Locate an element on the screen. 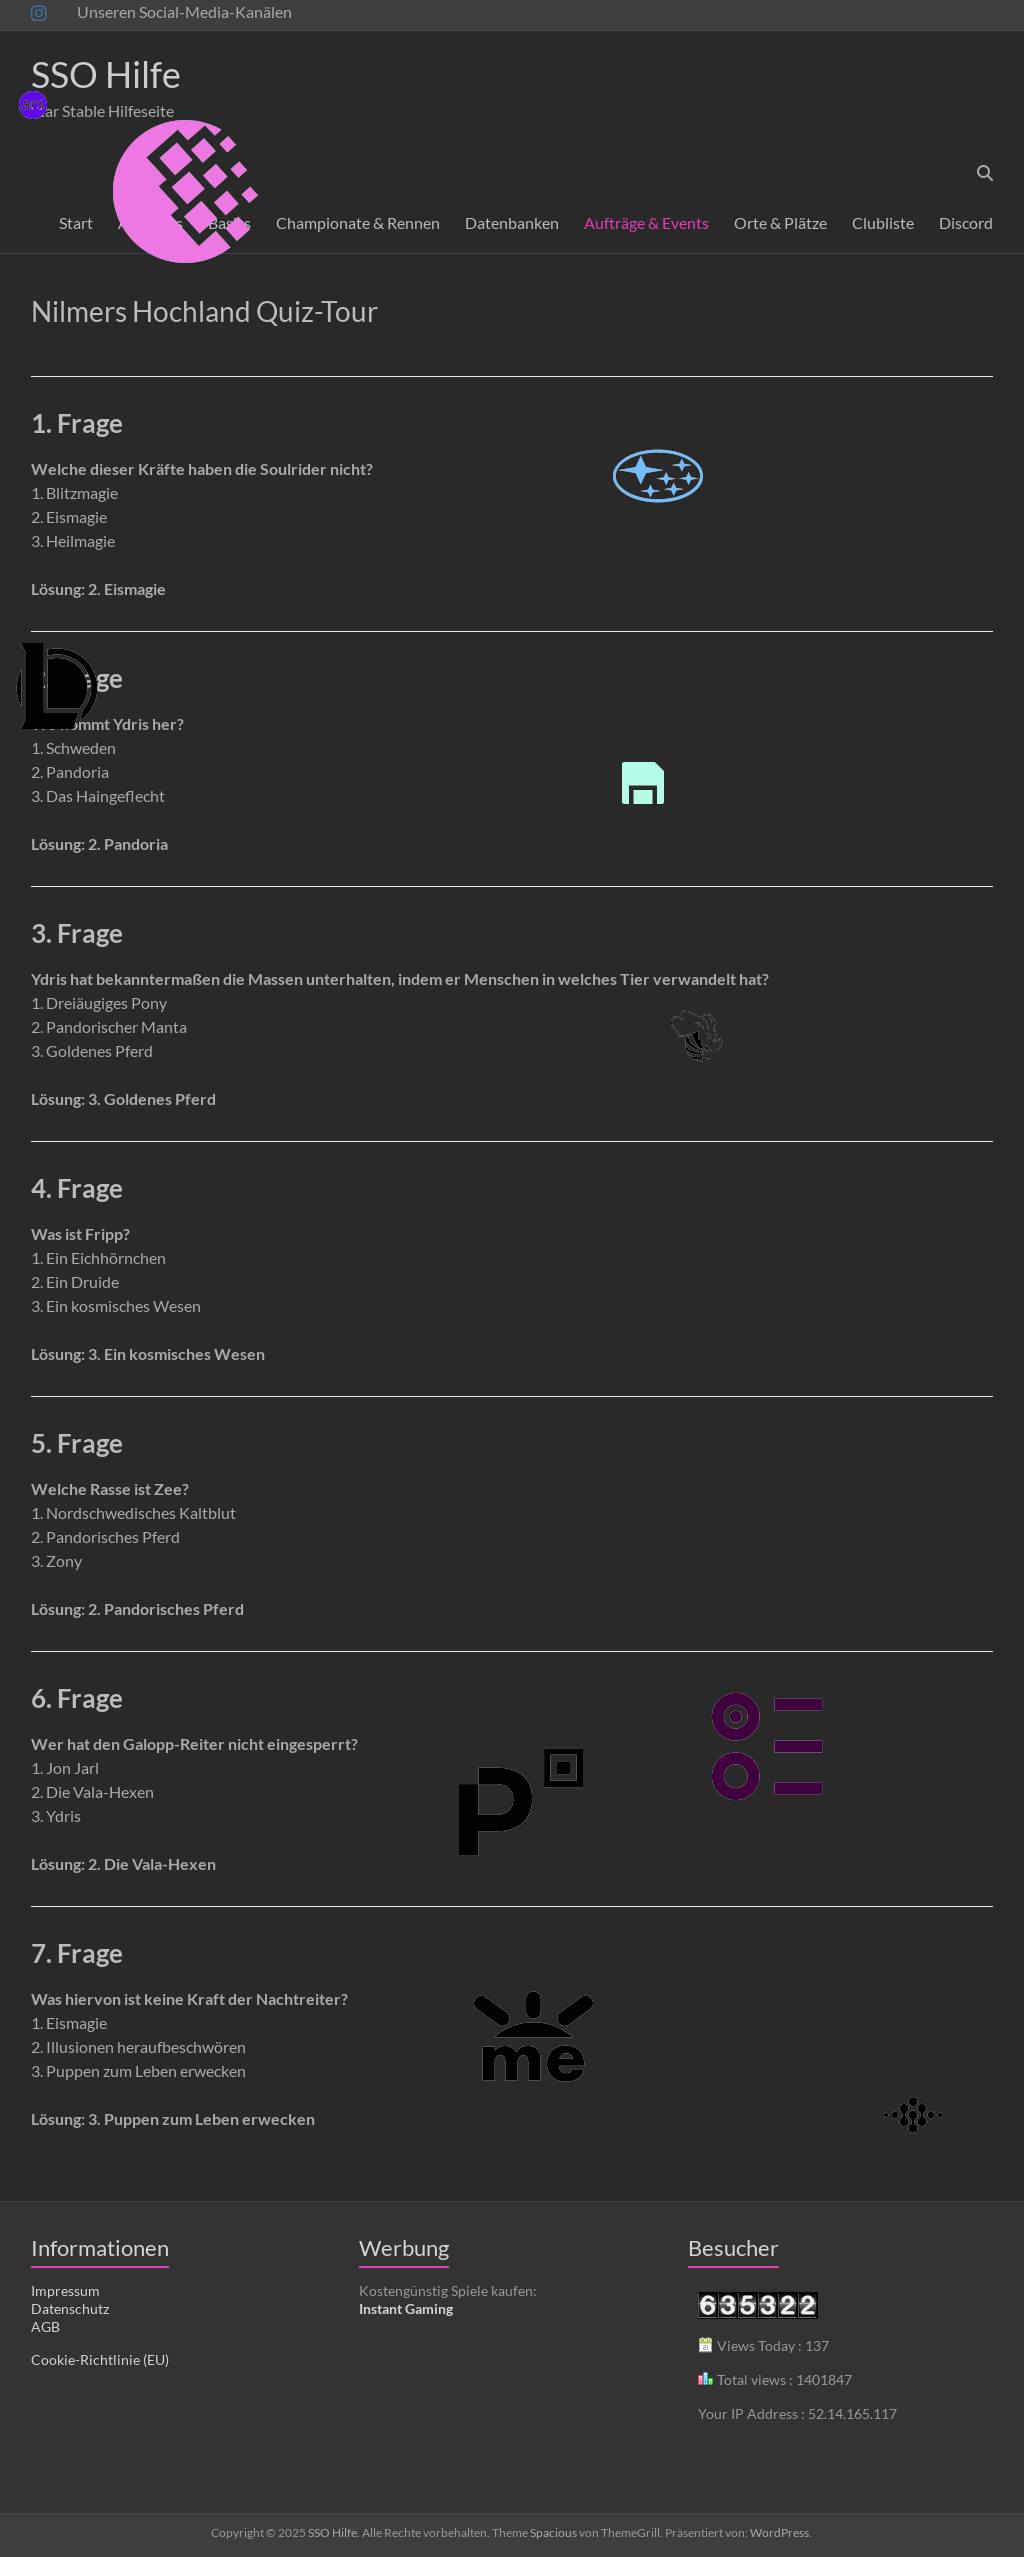 Image resolution: width=1024 pixels, height=2557 pixels. visit GoFundMe website or app is located at coordinates (533, 2036).